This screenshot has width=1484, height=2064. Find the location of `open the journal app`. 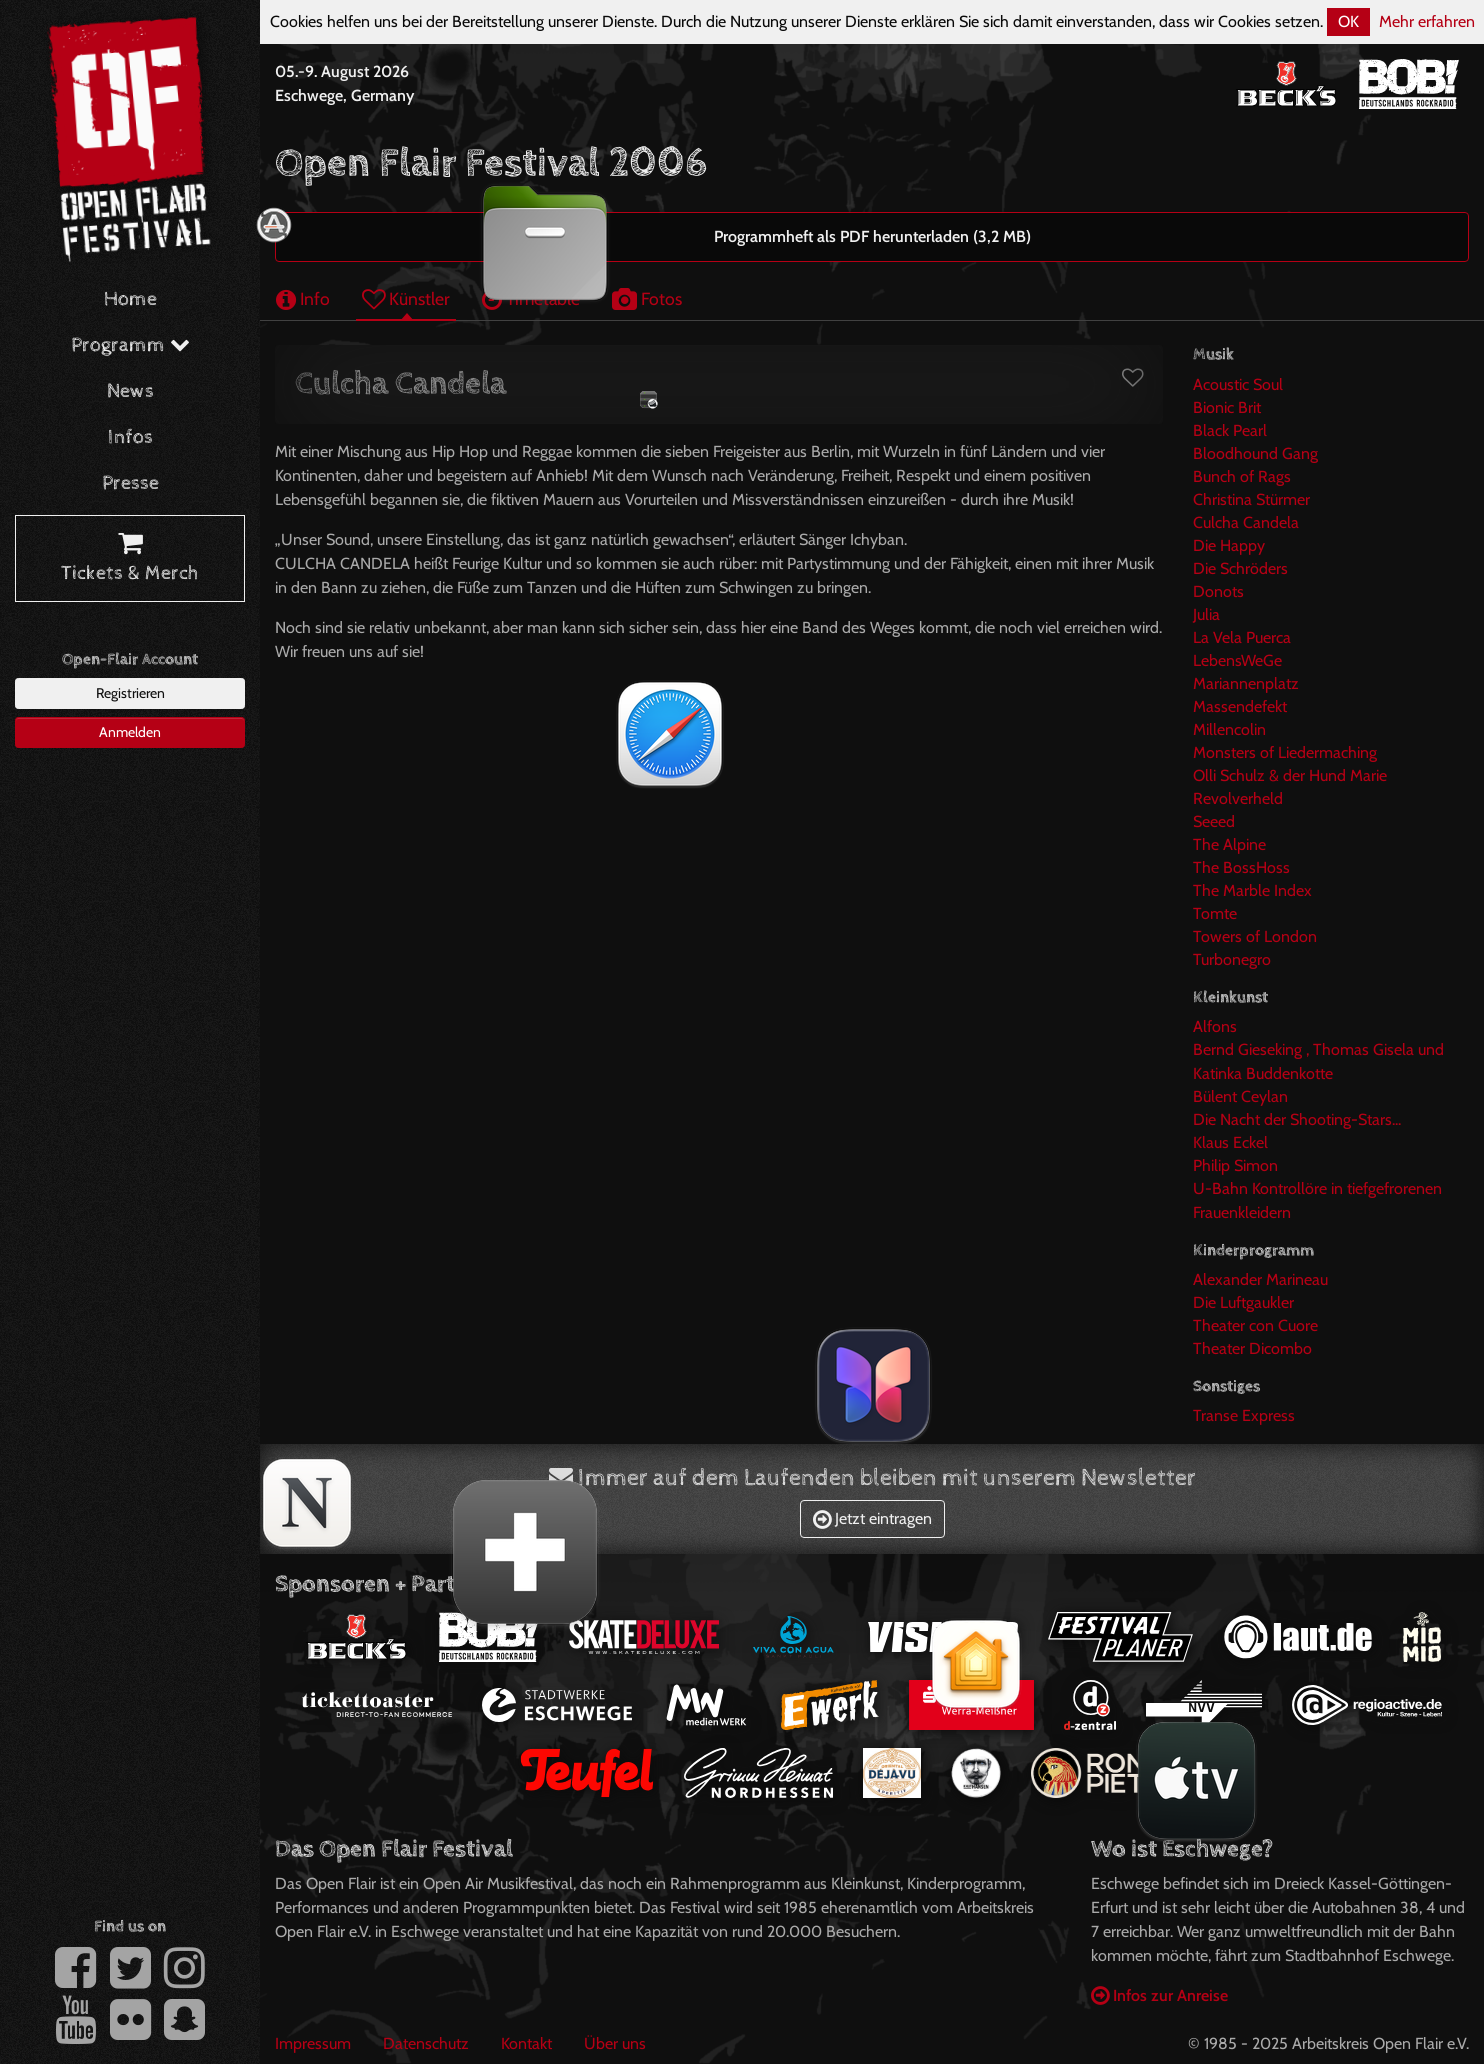

open the journal app is located at coordinates (873, 1385).